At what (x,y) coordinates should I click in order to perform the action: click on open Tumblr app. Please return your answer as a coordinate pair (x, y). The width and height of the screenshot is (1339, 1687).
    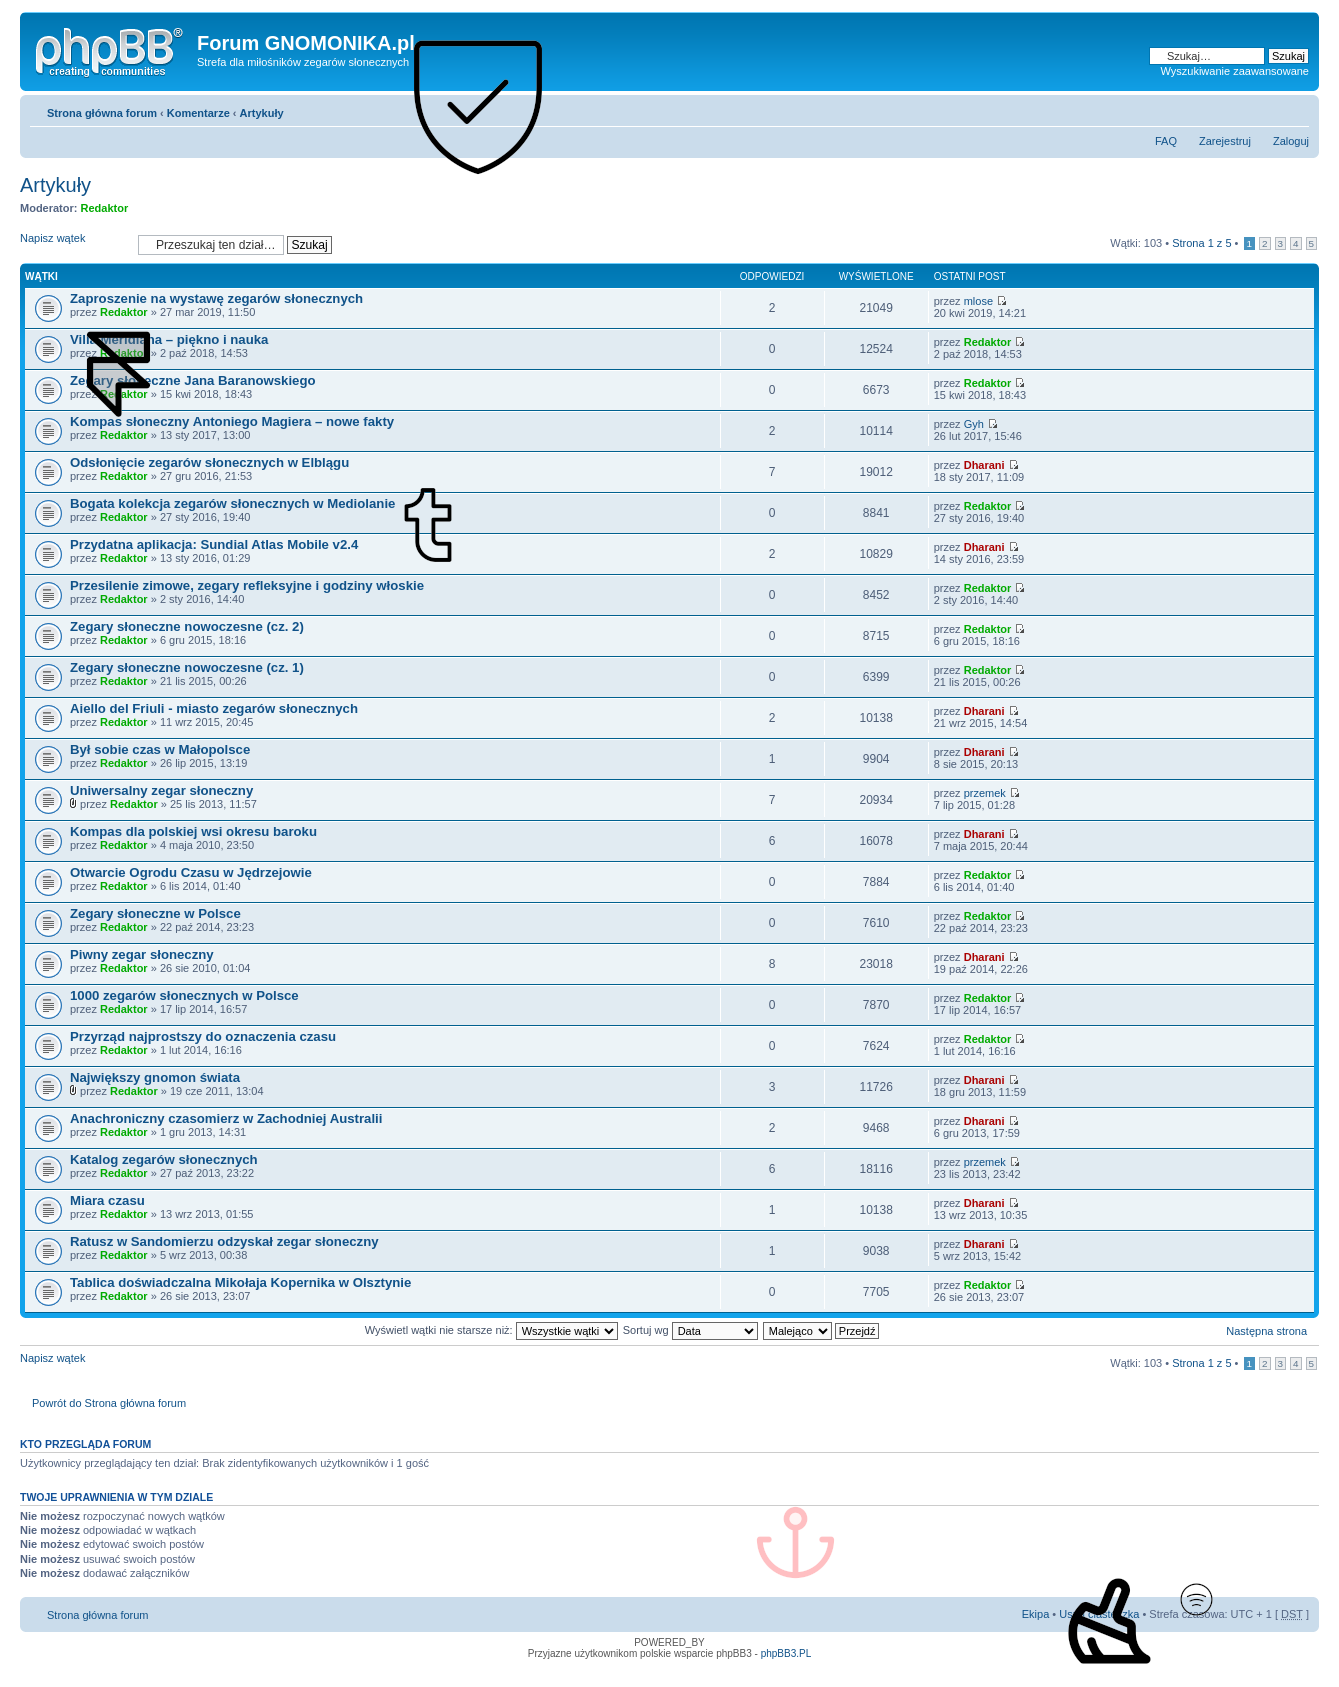
    Looking at the image, I should click on (428, 525).